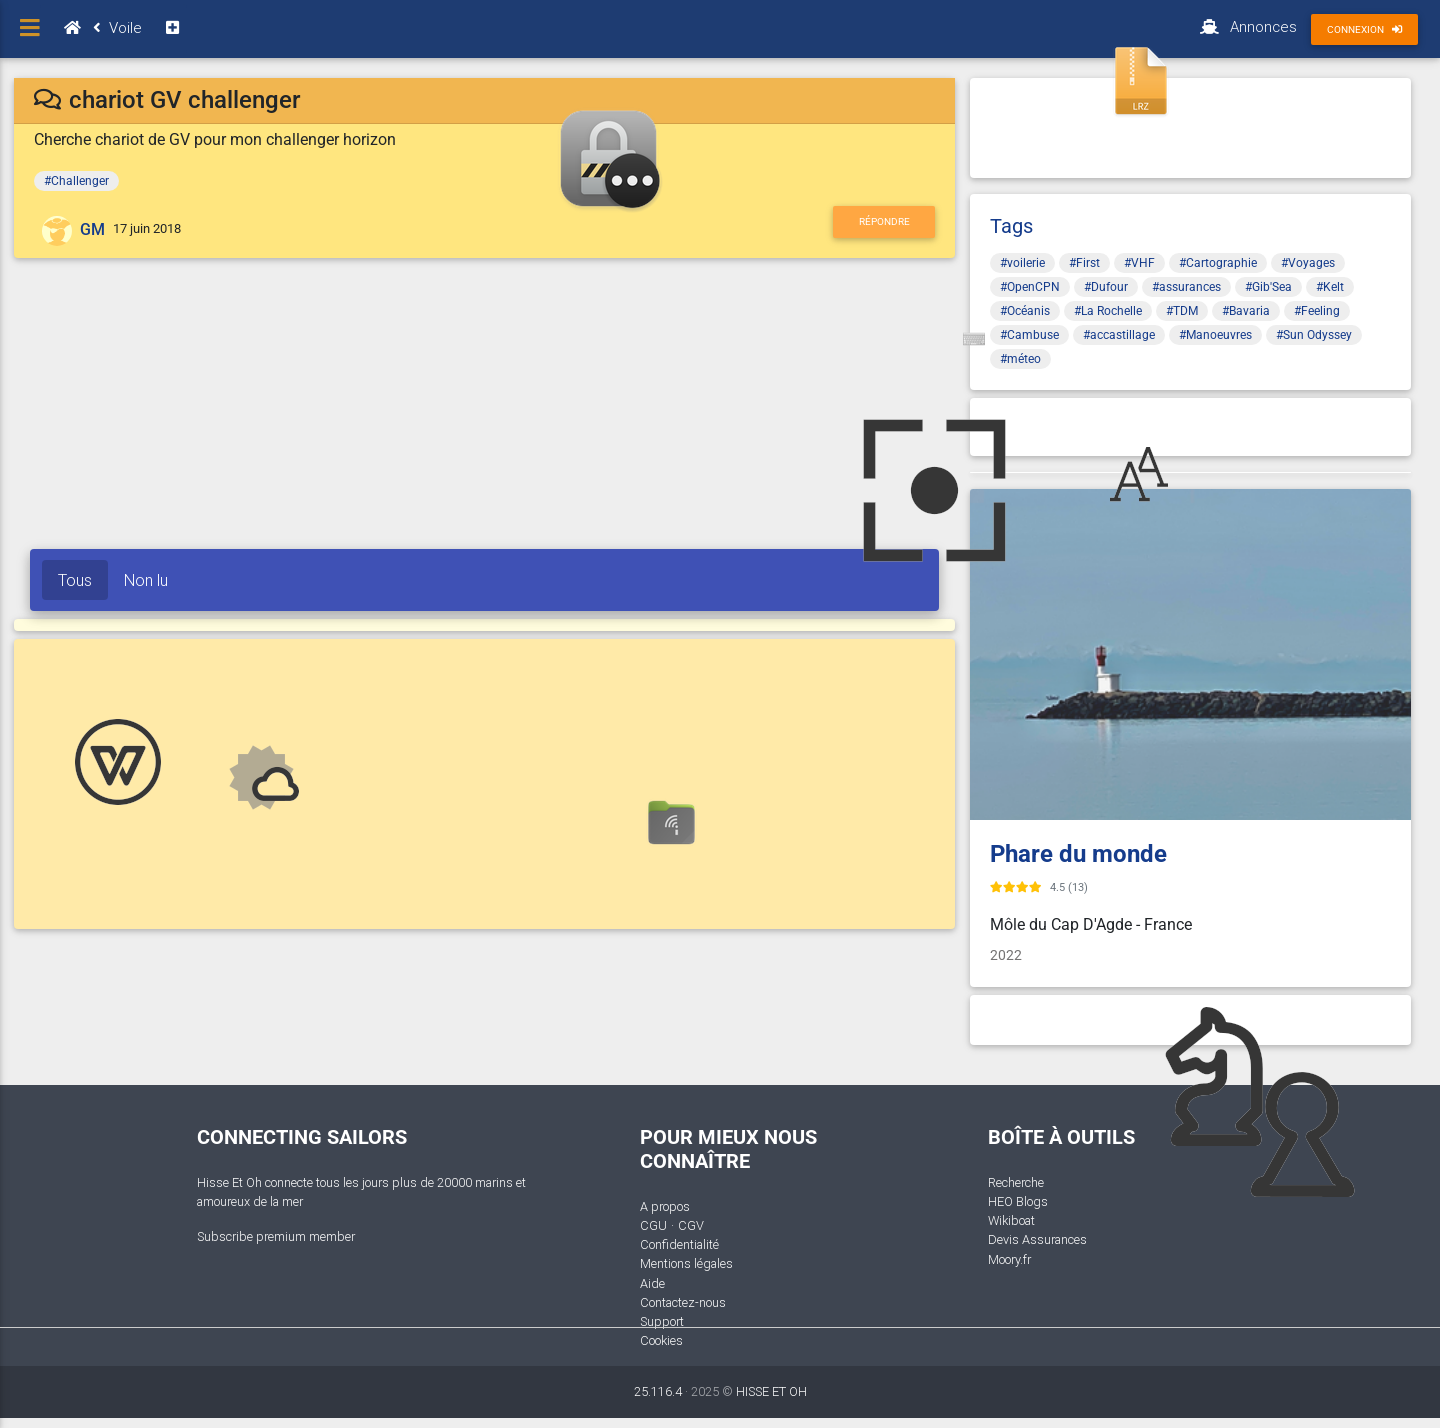 The width and height of the screenshot is (1440, 1428). I want to click on connect or manage keyboard input device, so click(974, 339).